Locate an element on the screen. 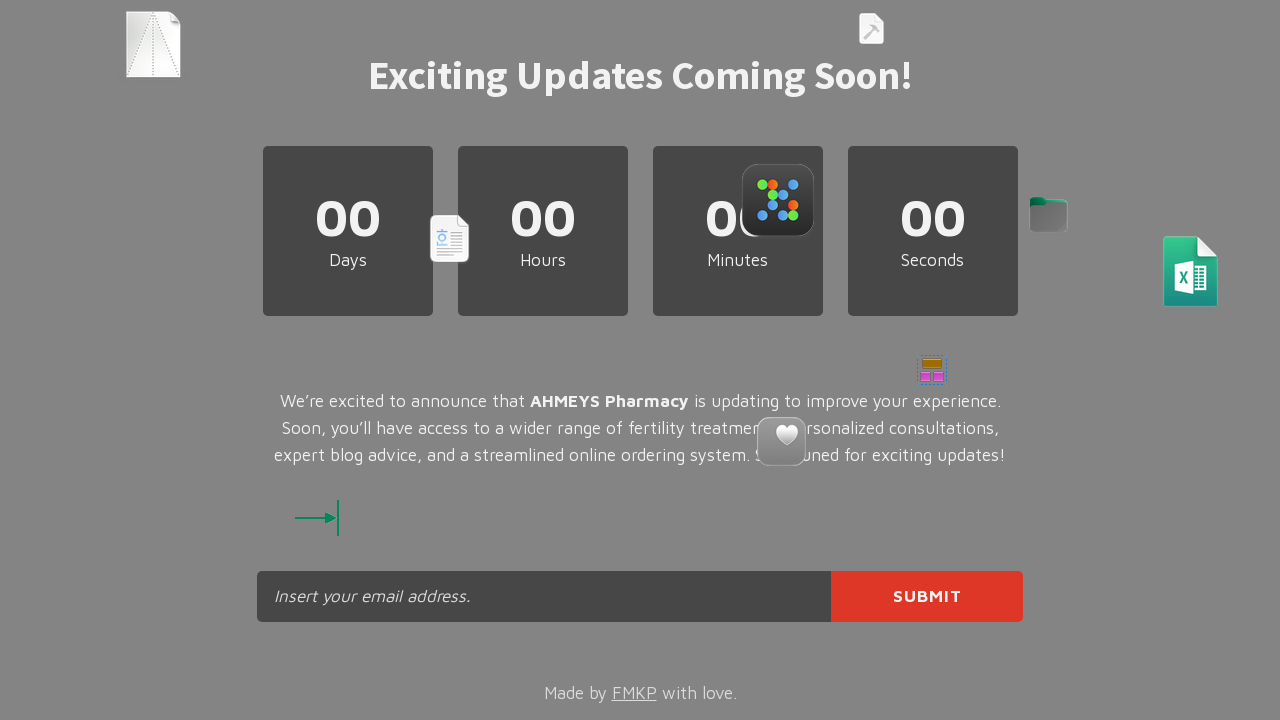 This screenshot has width=1280, height=720. select all items in the current view is located at coordinates (932, 370).